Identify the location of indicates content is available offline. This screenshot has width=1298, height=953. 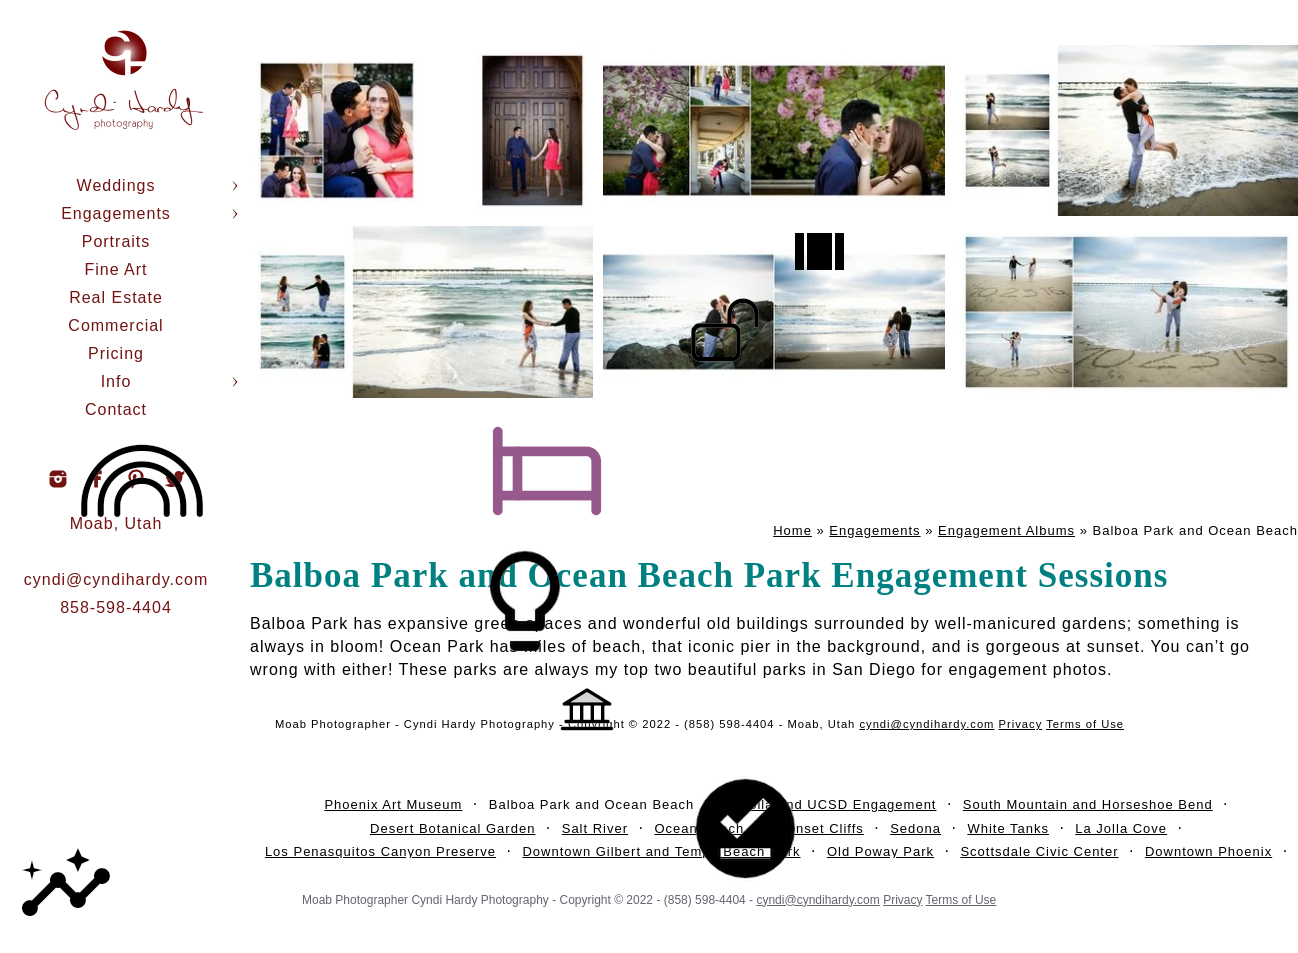
(745, 828).